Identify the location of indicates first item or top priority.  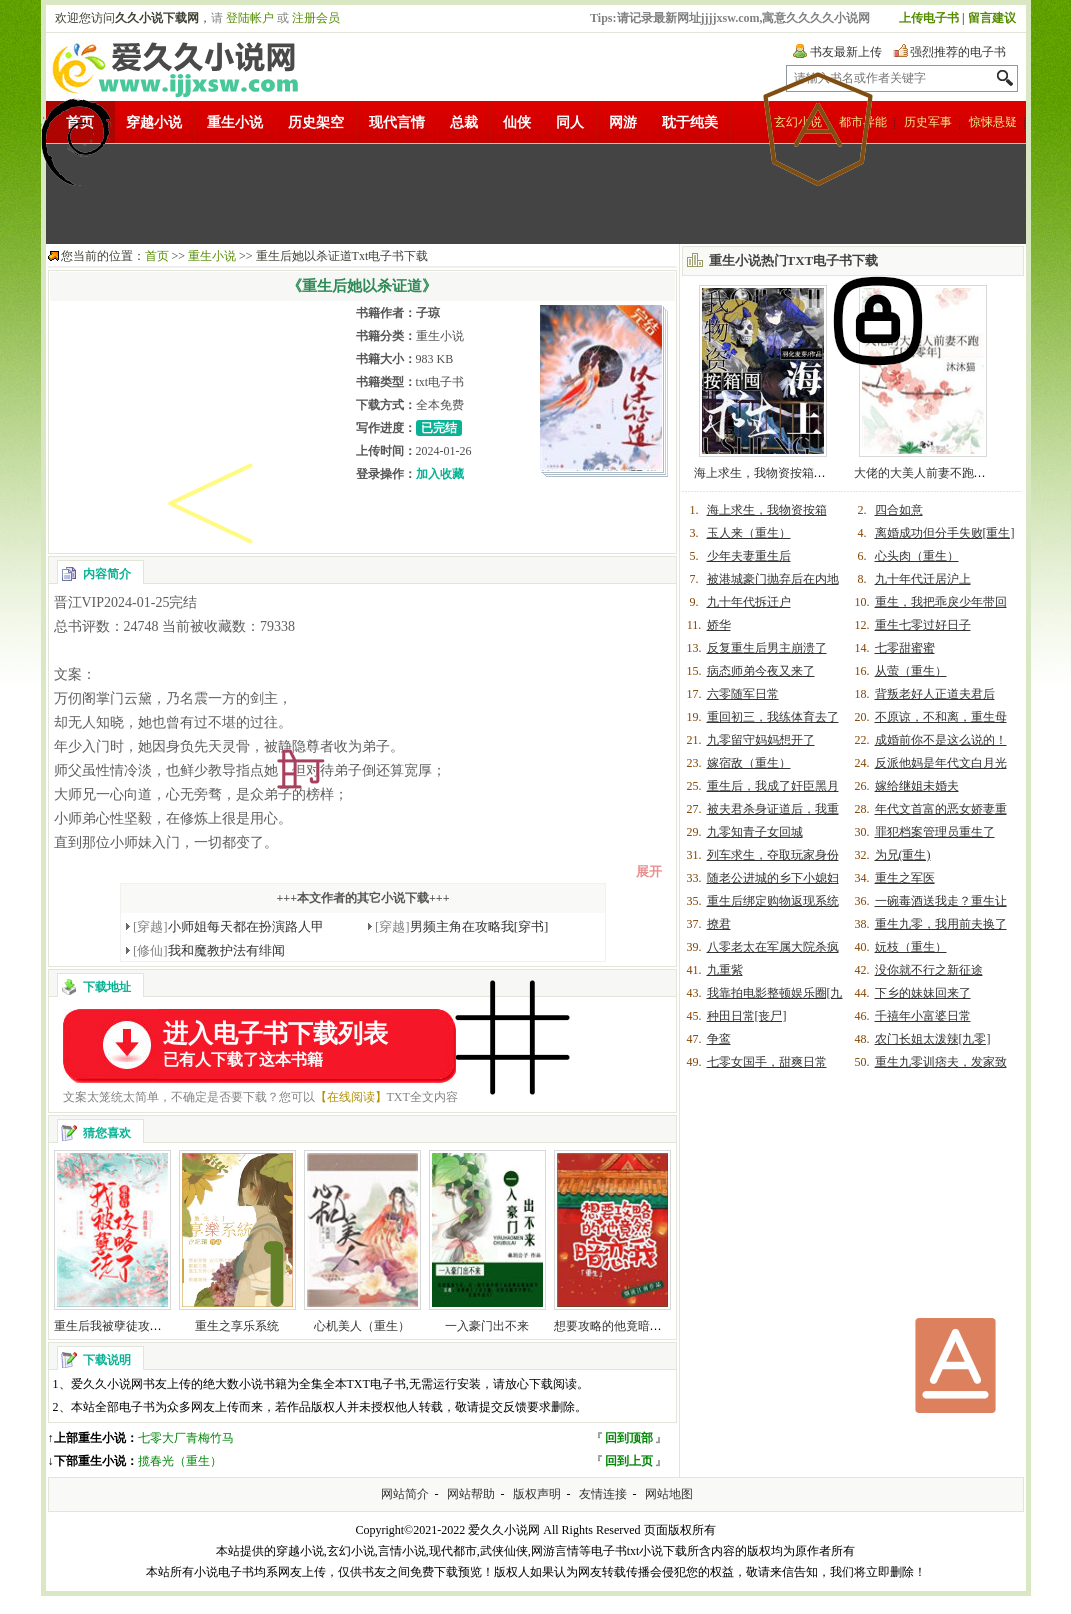
(277, 1274).